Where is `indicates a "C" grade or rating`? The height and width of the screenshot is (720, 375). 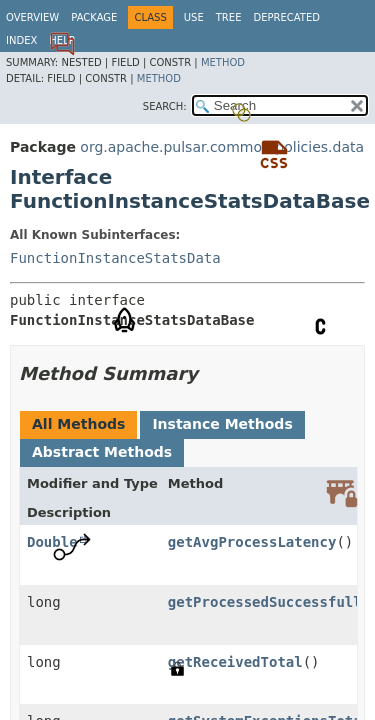 indicates a "C" grade or rating is located at coordinates (320, 326).